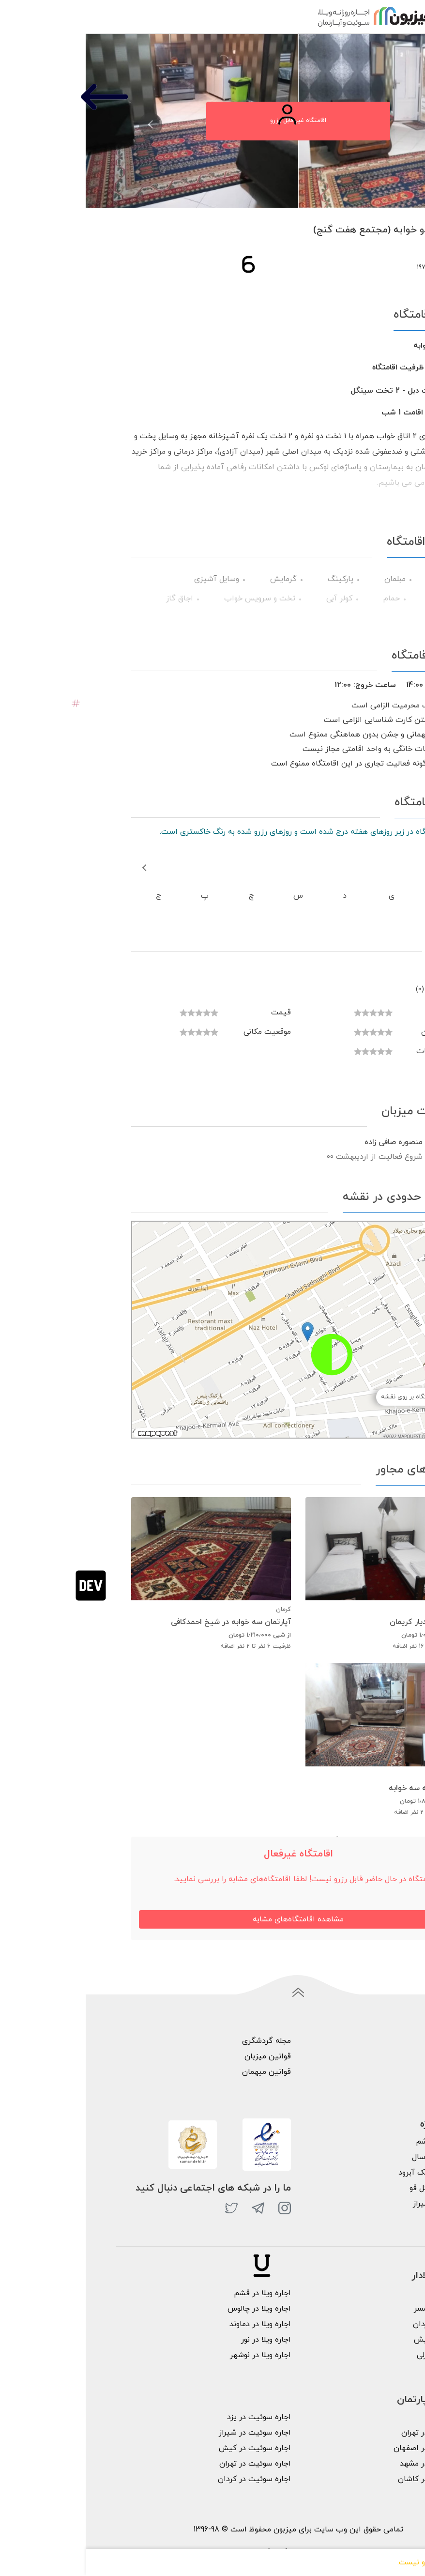 The height and width of the screenshot is (2576, 425). What do you see at coordinates (76, 703) in the screenshot?
I see `view or browse hashtags` at bounding box center [76, 703].